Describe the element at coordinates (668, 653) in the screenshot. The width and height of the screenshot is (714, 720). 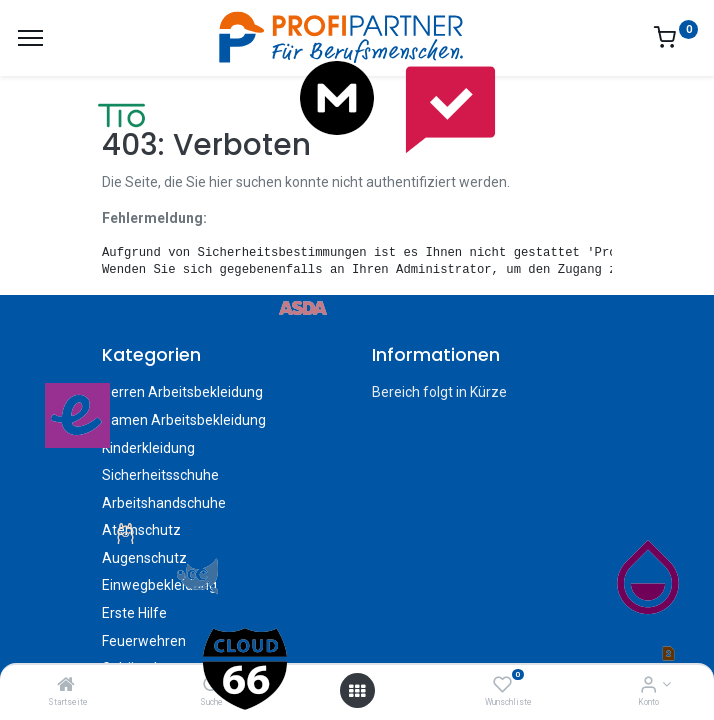
I see `indicates sim card slot 2 is active` at that location.